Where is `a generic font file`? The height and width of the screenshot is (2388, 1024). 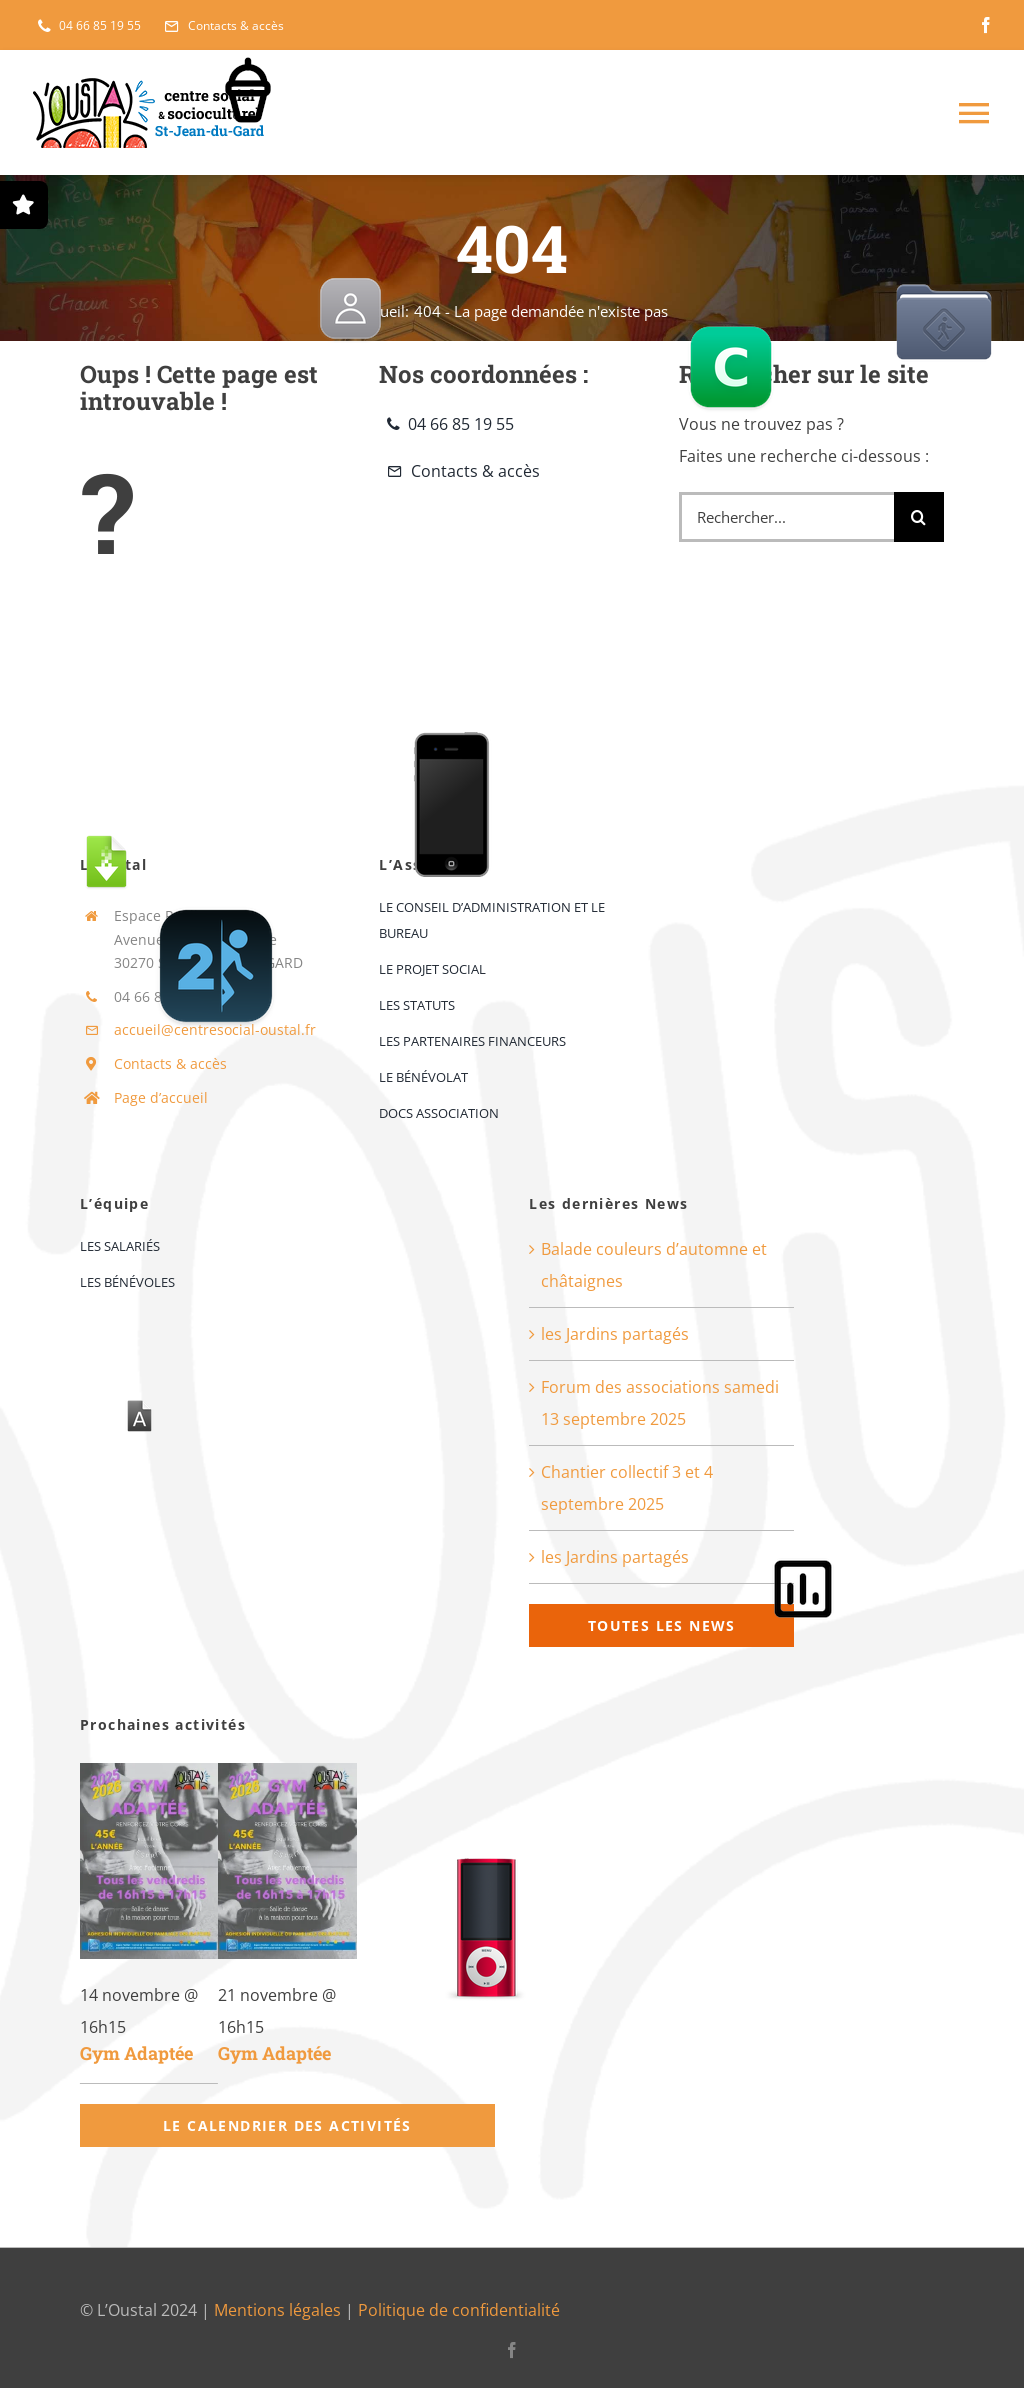
a generic font file is located at coordinates (139, 1416).